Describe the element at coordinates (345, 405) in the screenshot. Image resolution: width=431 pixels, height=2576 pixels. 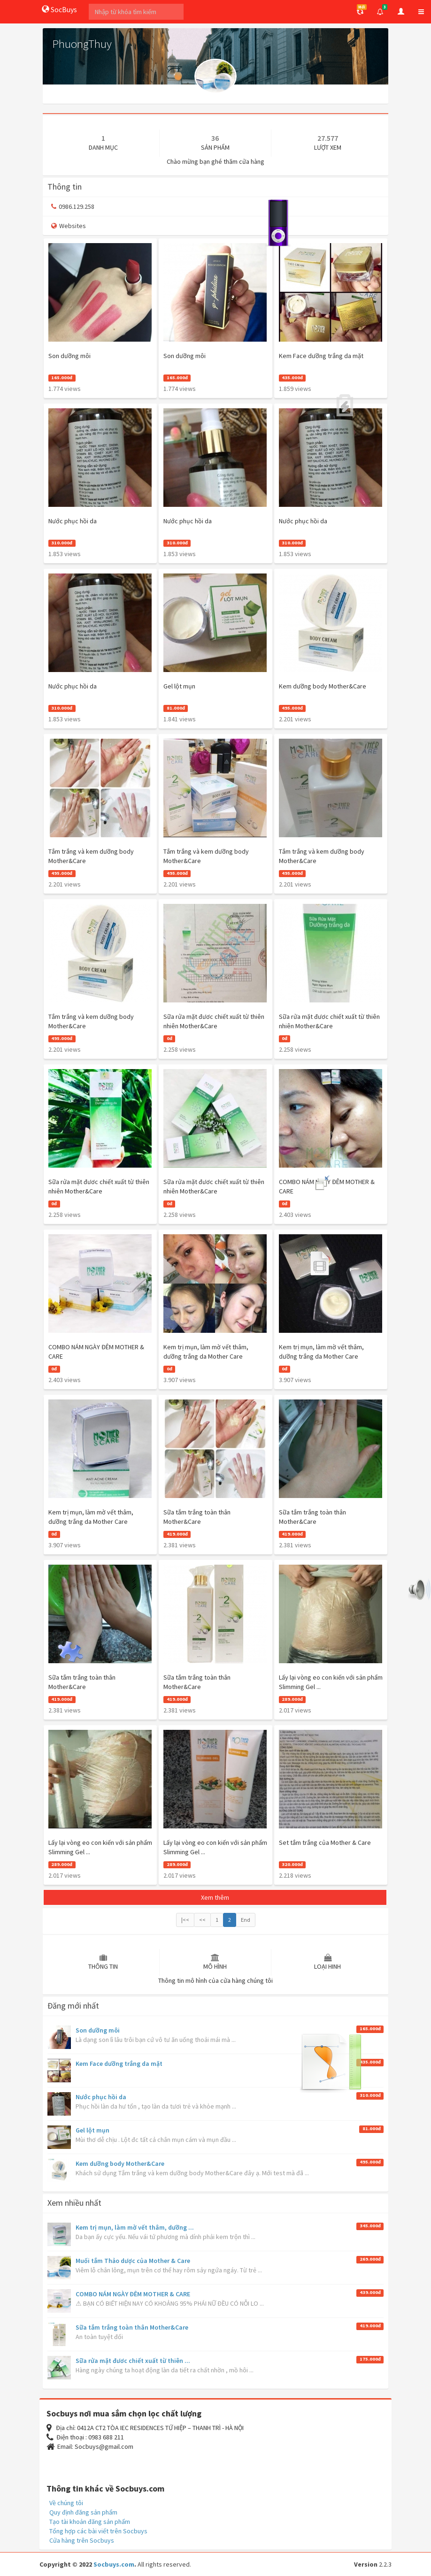
I see `indicates device is connected to power` at that location.